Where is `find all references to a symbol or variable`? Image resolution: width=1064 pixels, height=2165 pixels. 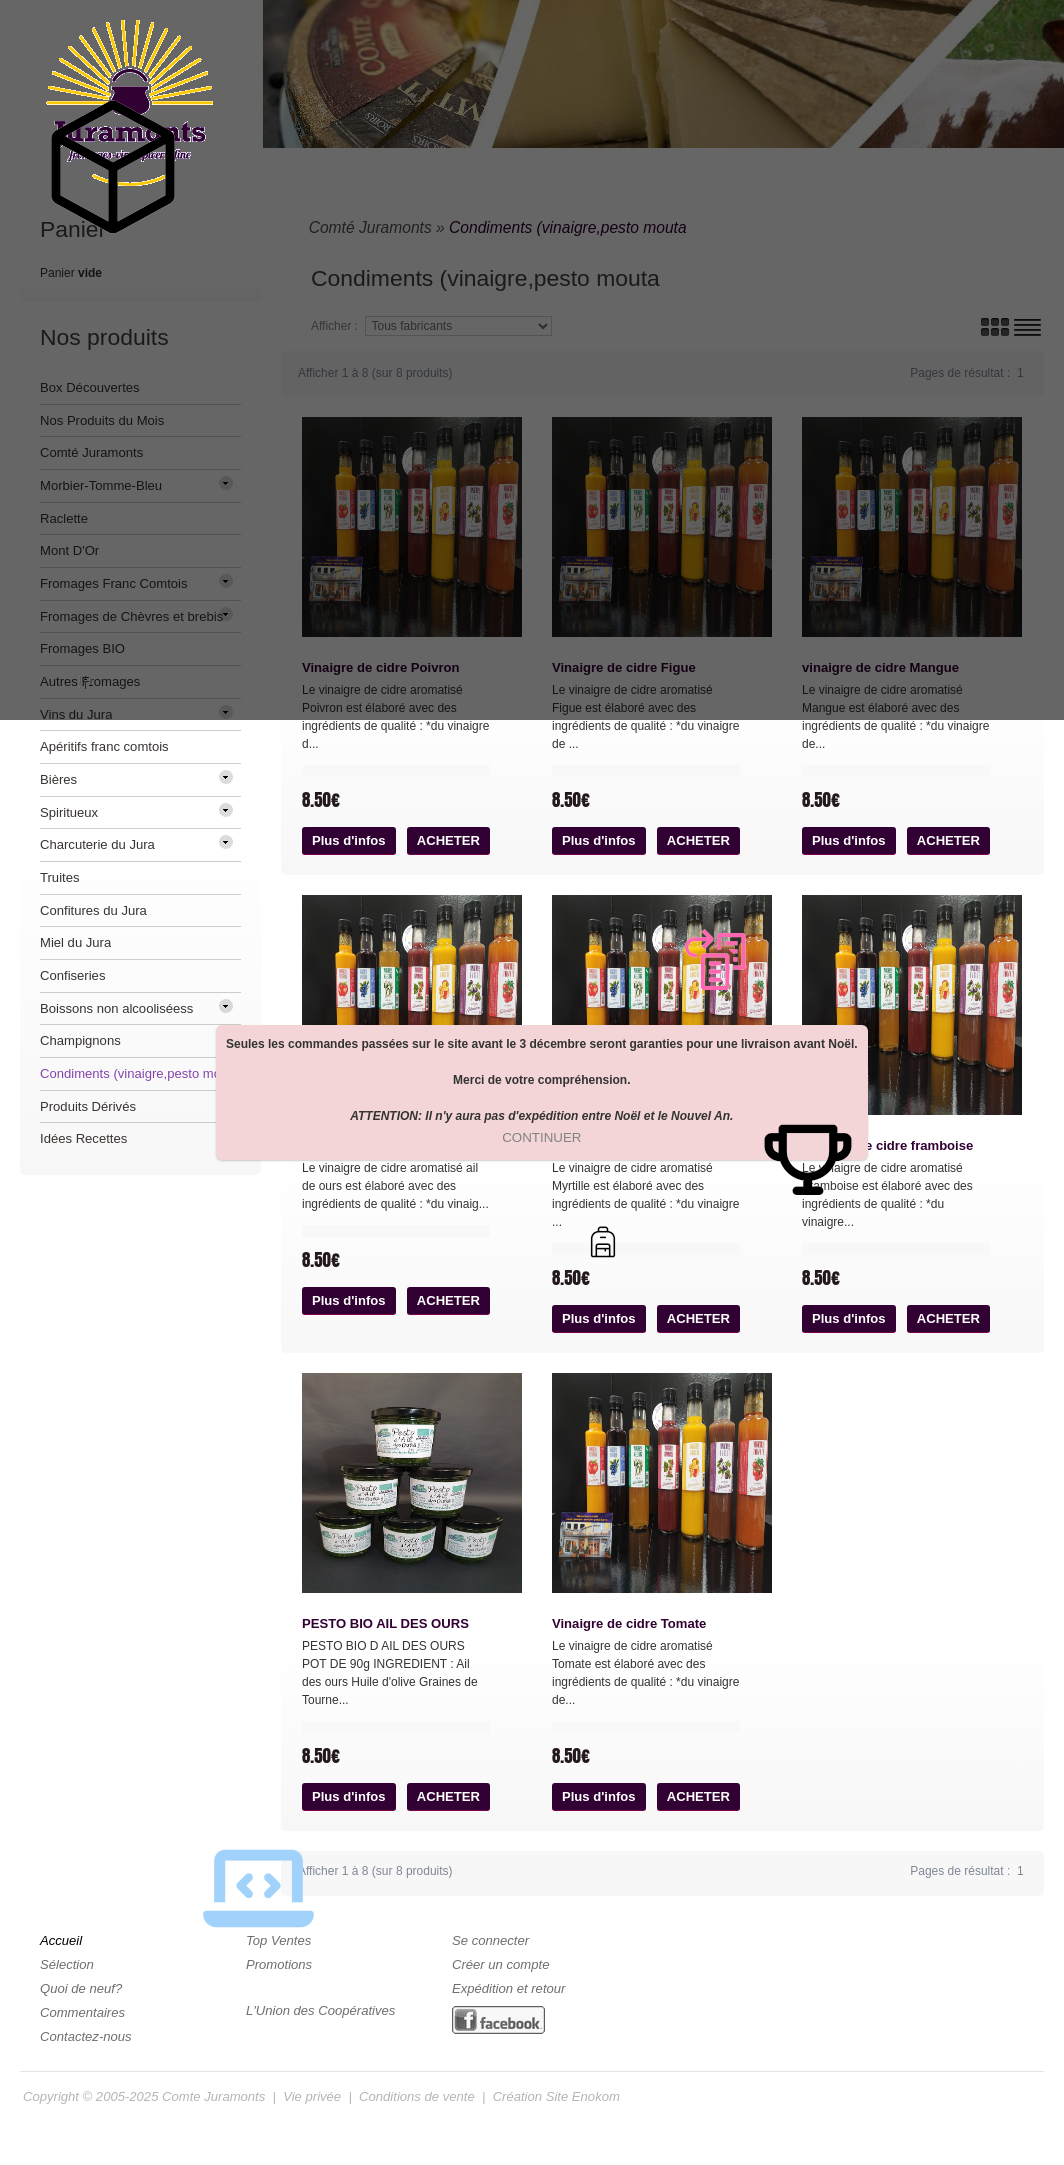
find all references to a symbol or variable is located at coordinates (715, 959).